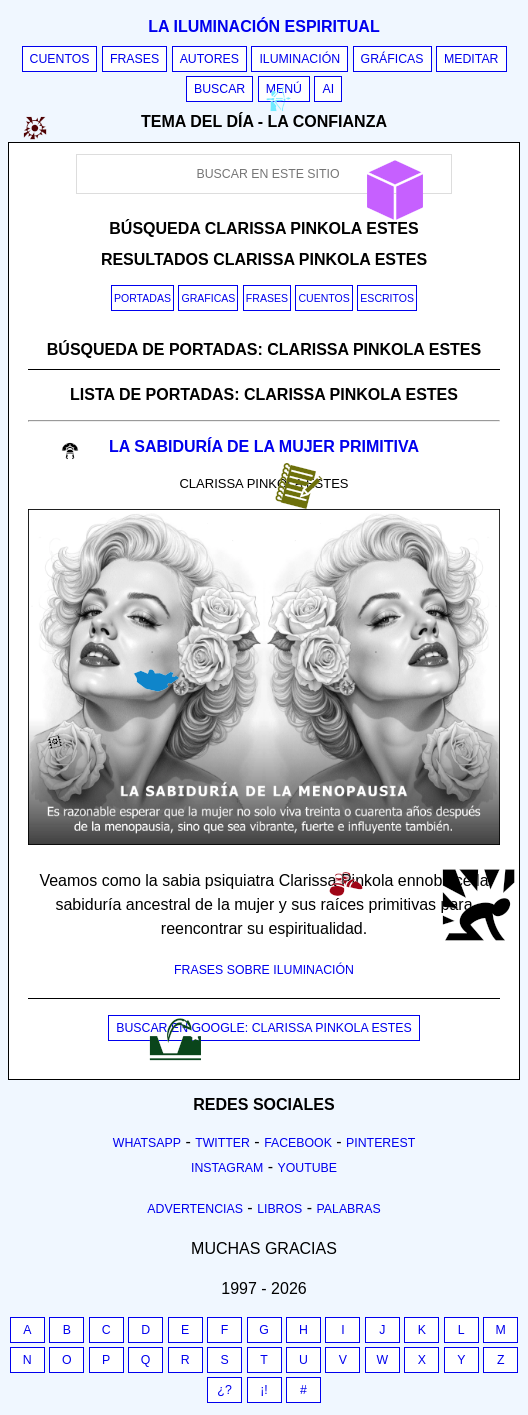 This screenshot has width=528, height=1415. Describe the element at coordinates (35, 128) in the screenshot. I see `indicates a critical hit or power attack in gameplay` at that location.